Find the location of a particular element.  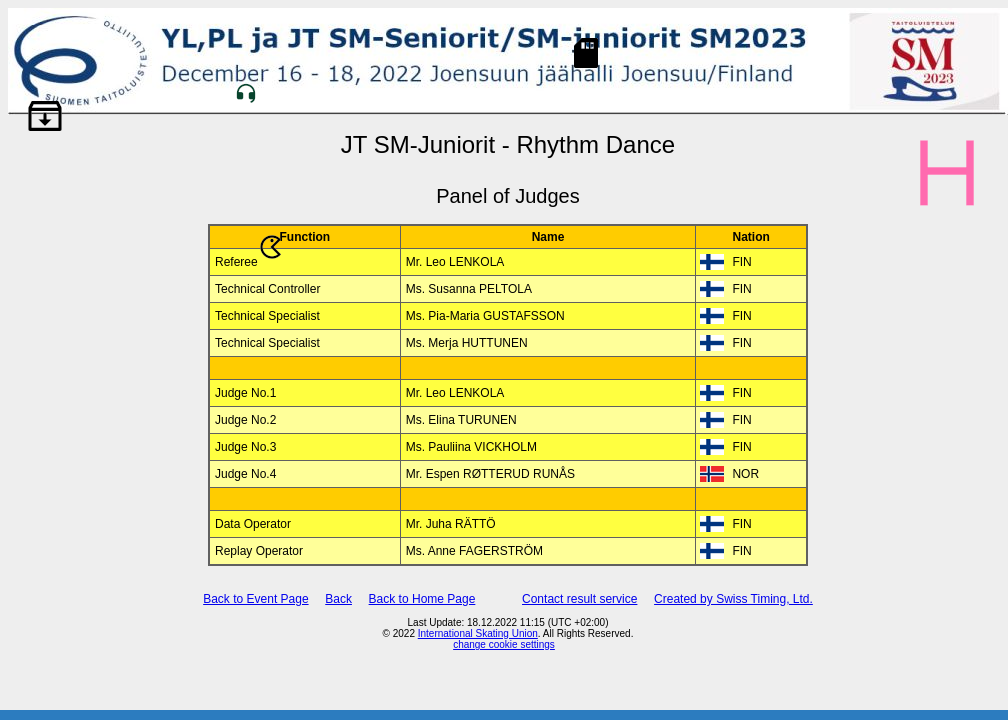

access external storage is located at coordinates (586, 53).